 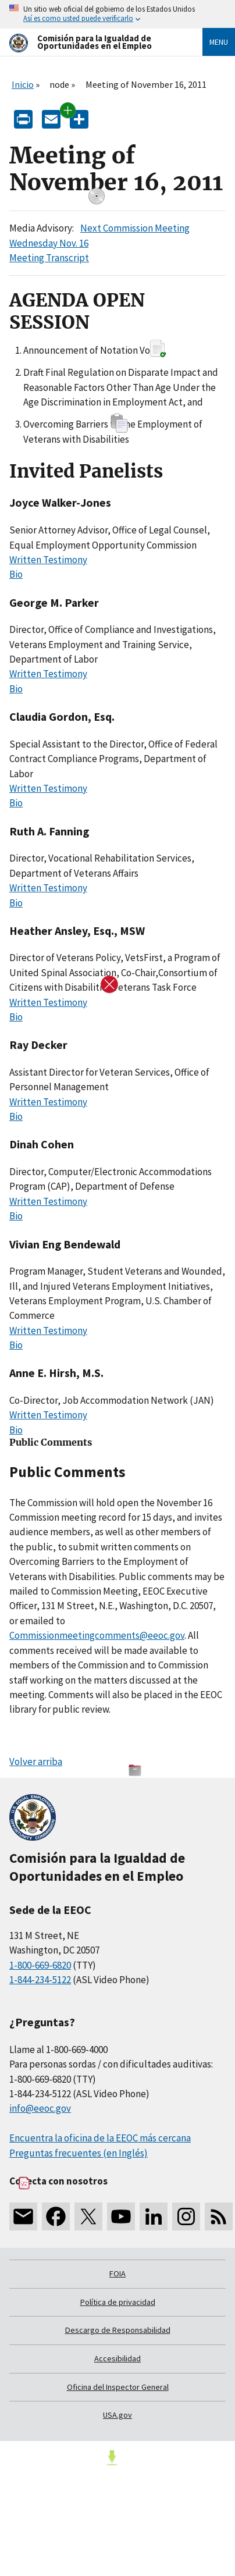 I want to click on indicates a file or content that cannot be read, so click(x=109, y=984).